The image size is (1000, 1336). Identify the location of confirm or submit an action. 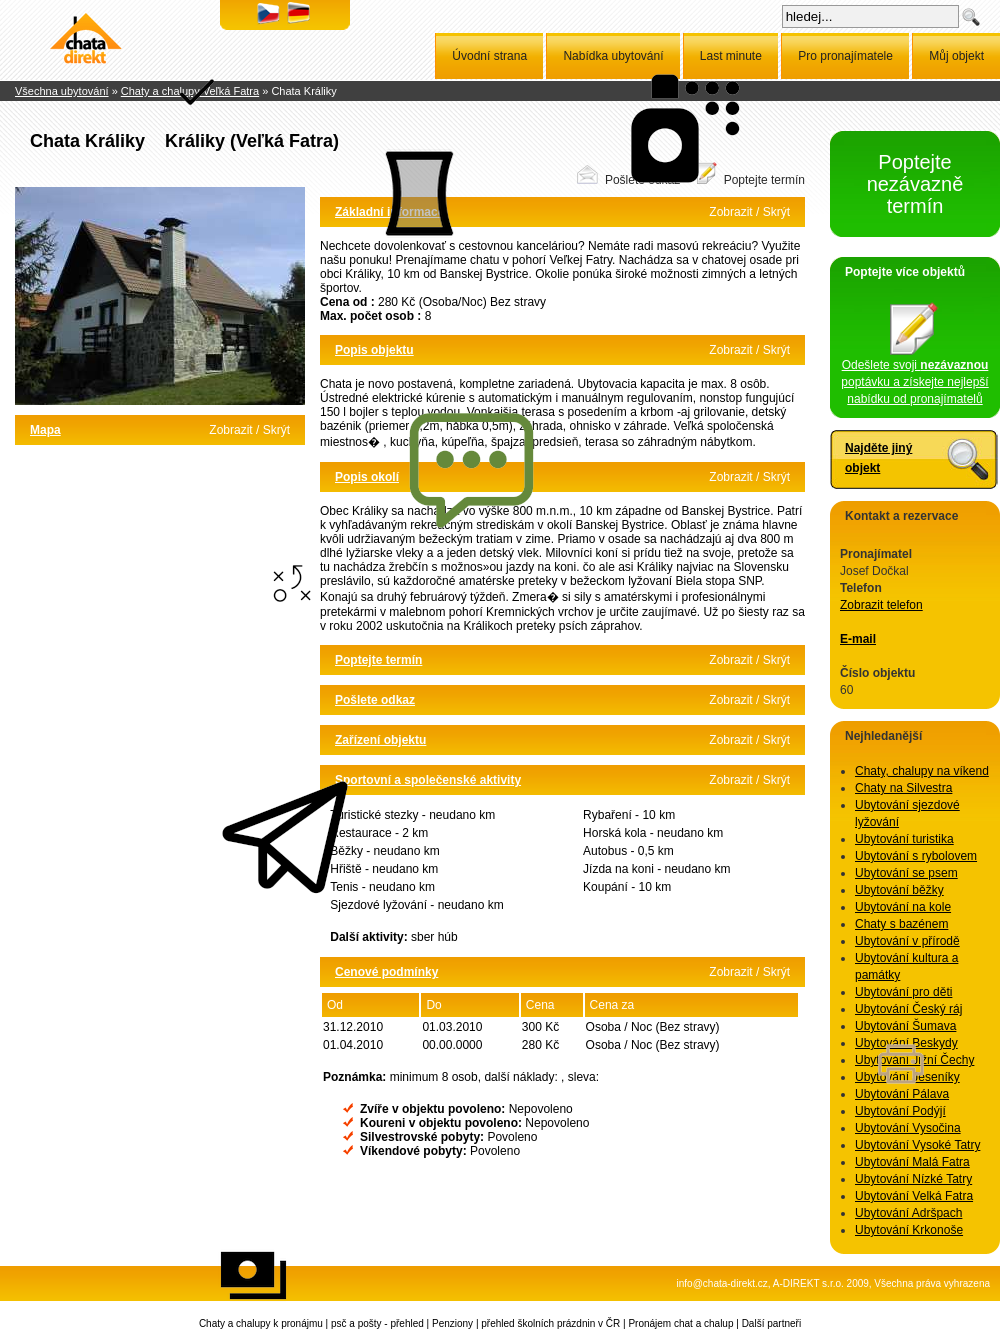
(196, 91).